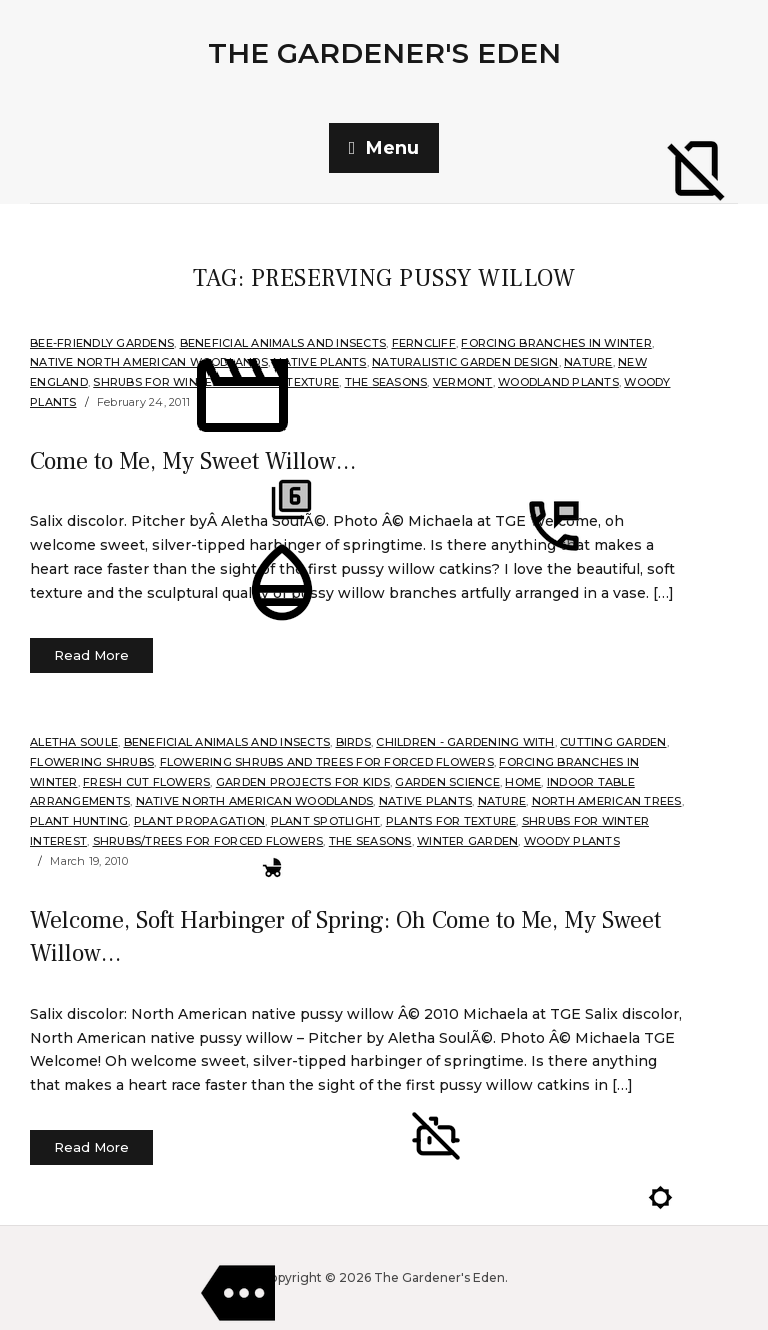 The image size is (768, 1330). I want to click on filter option 6 in a series of image filters, so click(291, 499).